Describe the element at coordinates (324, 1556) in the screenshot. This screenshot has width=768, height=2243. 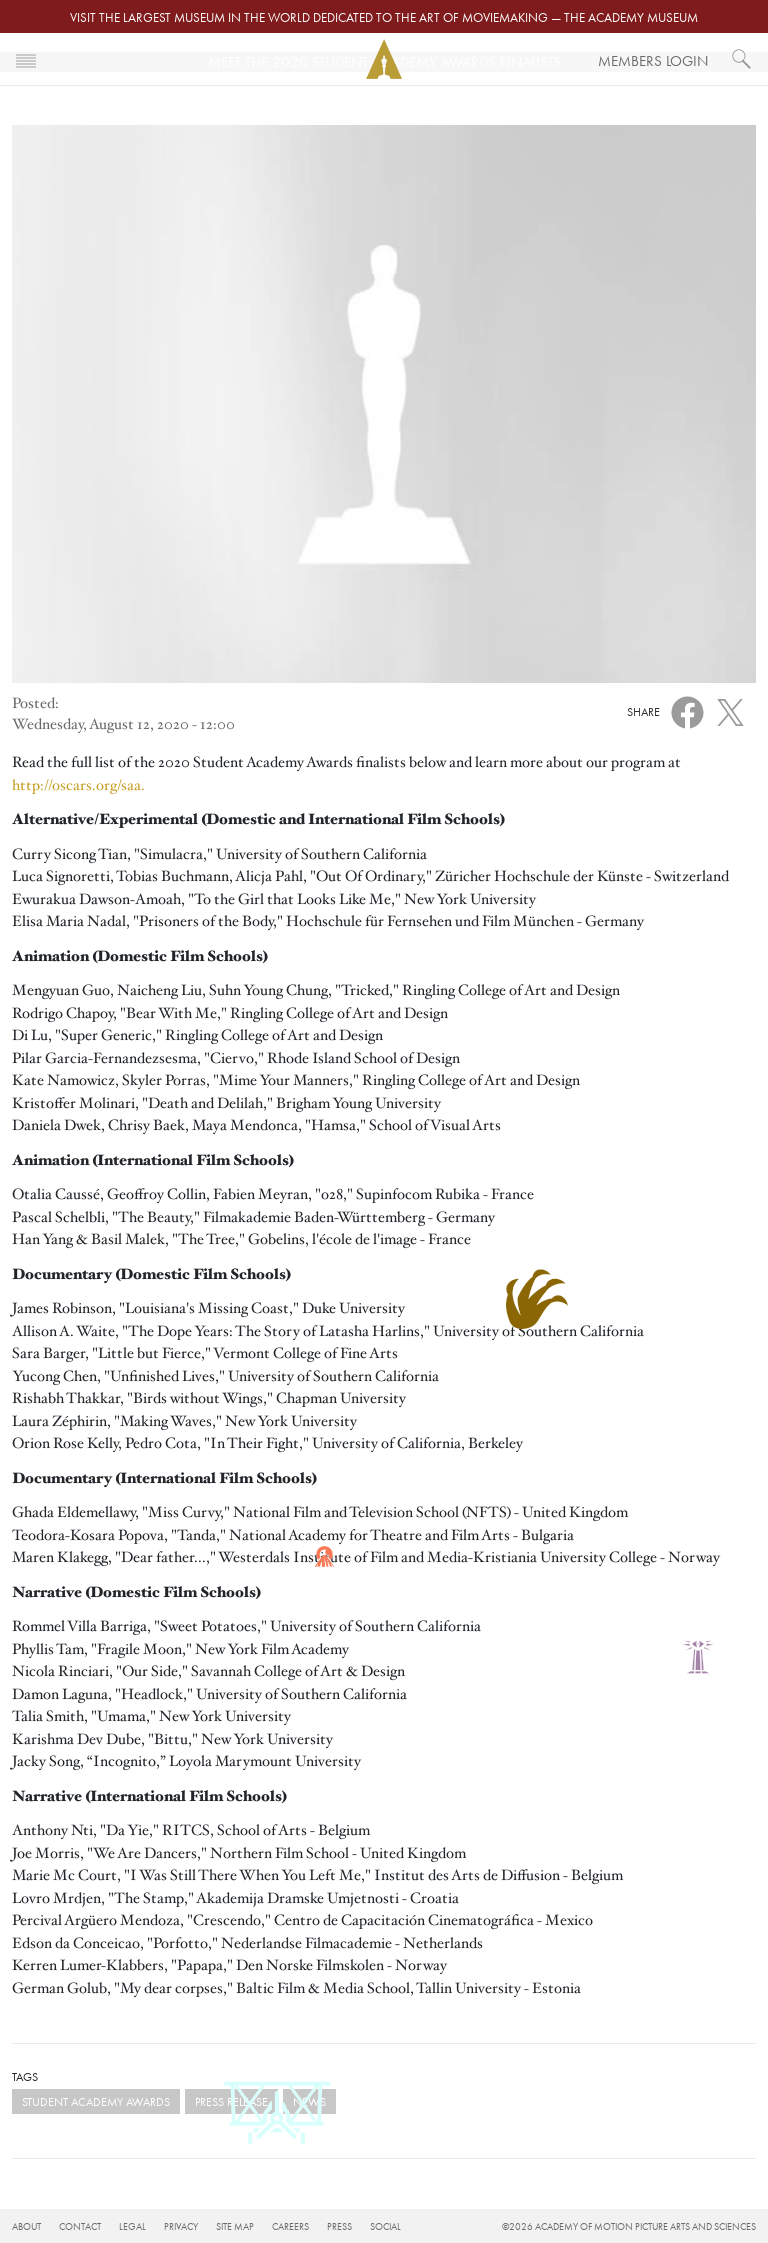
I see `activate enhanced vision or sight ability` at that location.